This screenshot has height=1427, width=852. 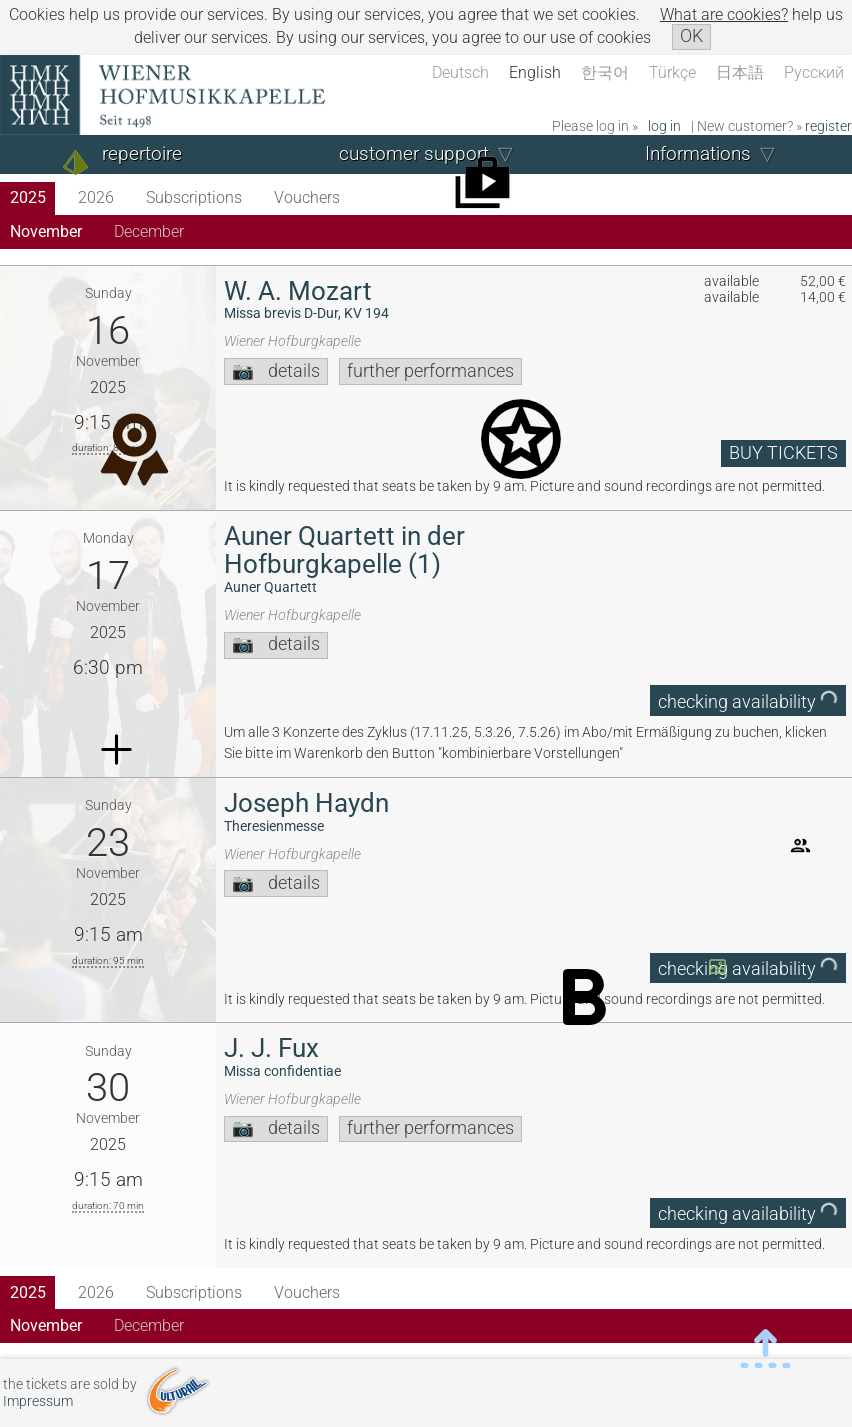 I want to click on view image or photo, so click(x=717, y=966).